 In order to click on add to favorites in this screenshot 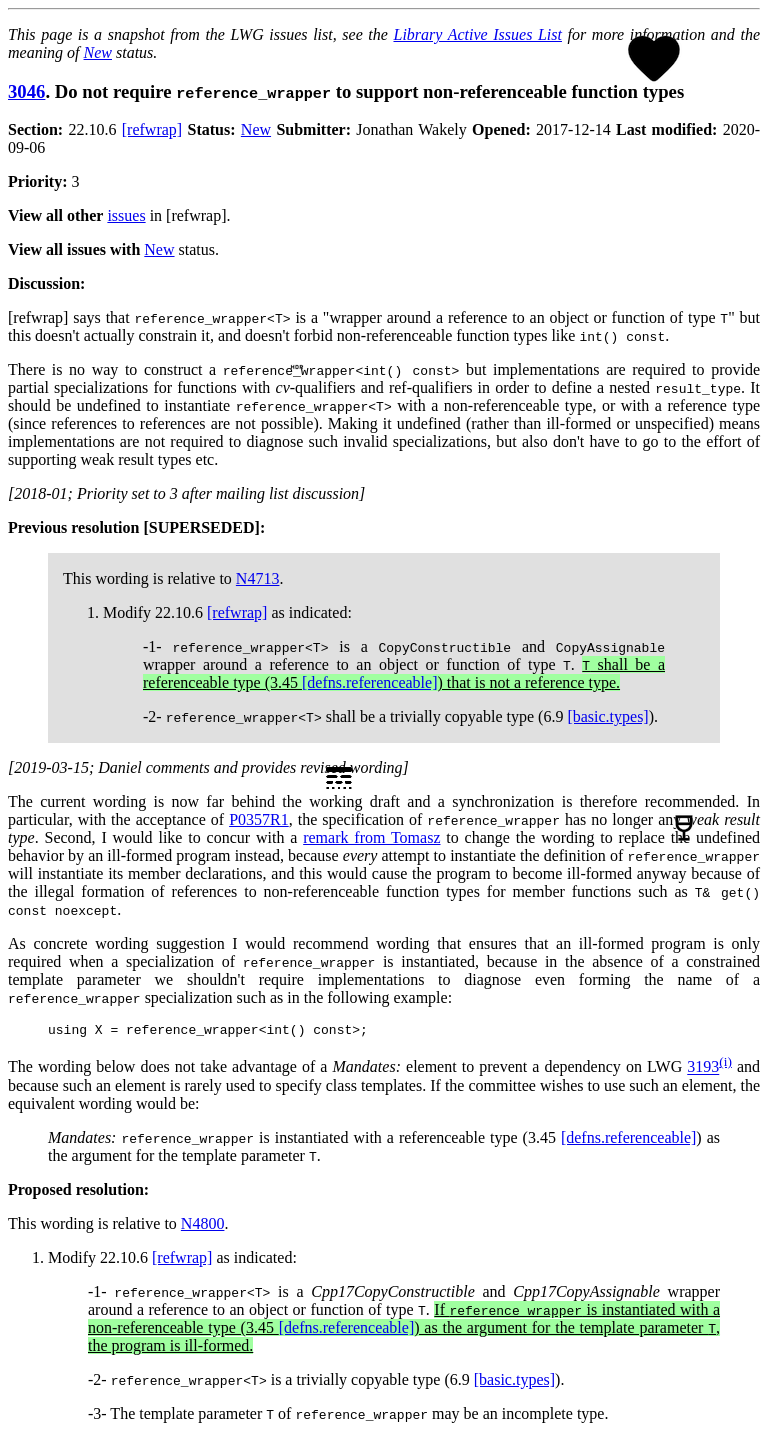, I will do `click(654, 59)`.